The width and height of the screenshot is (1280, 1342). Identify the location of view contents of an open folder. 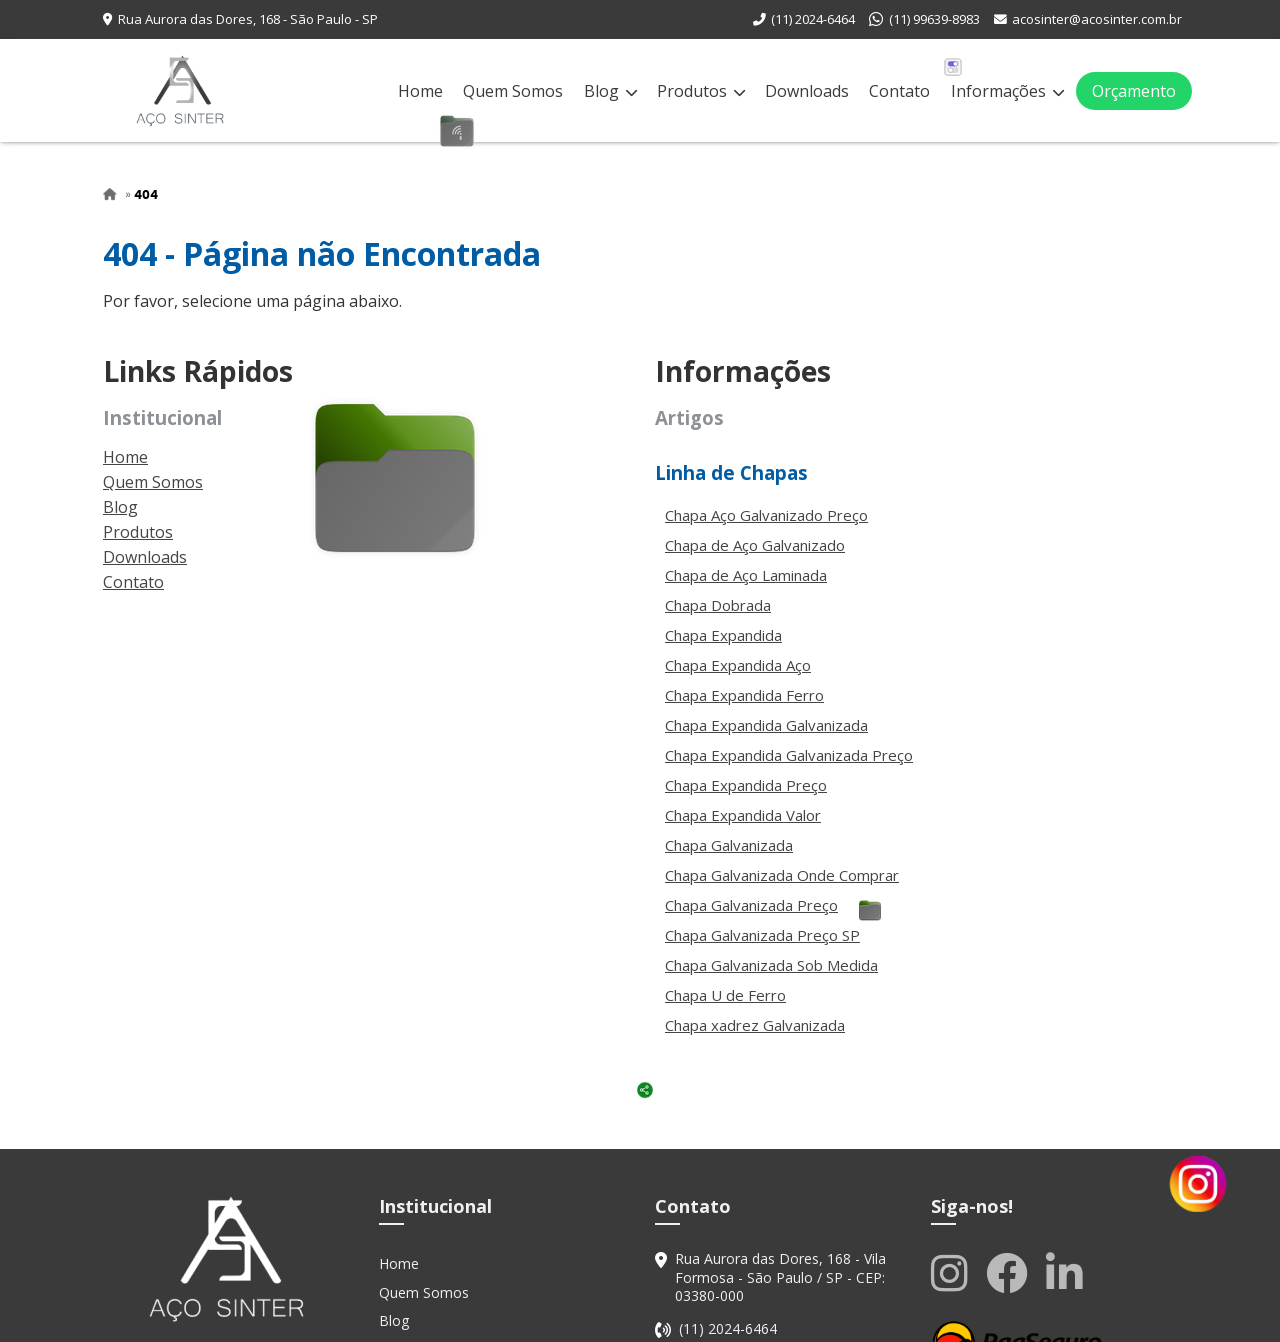
(395, 478).